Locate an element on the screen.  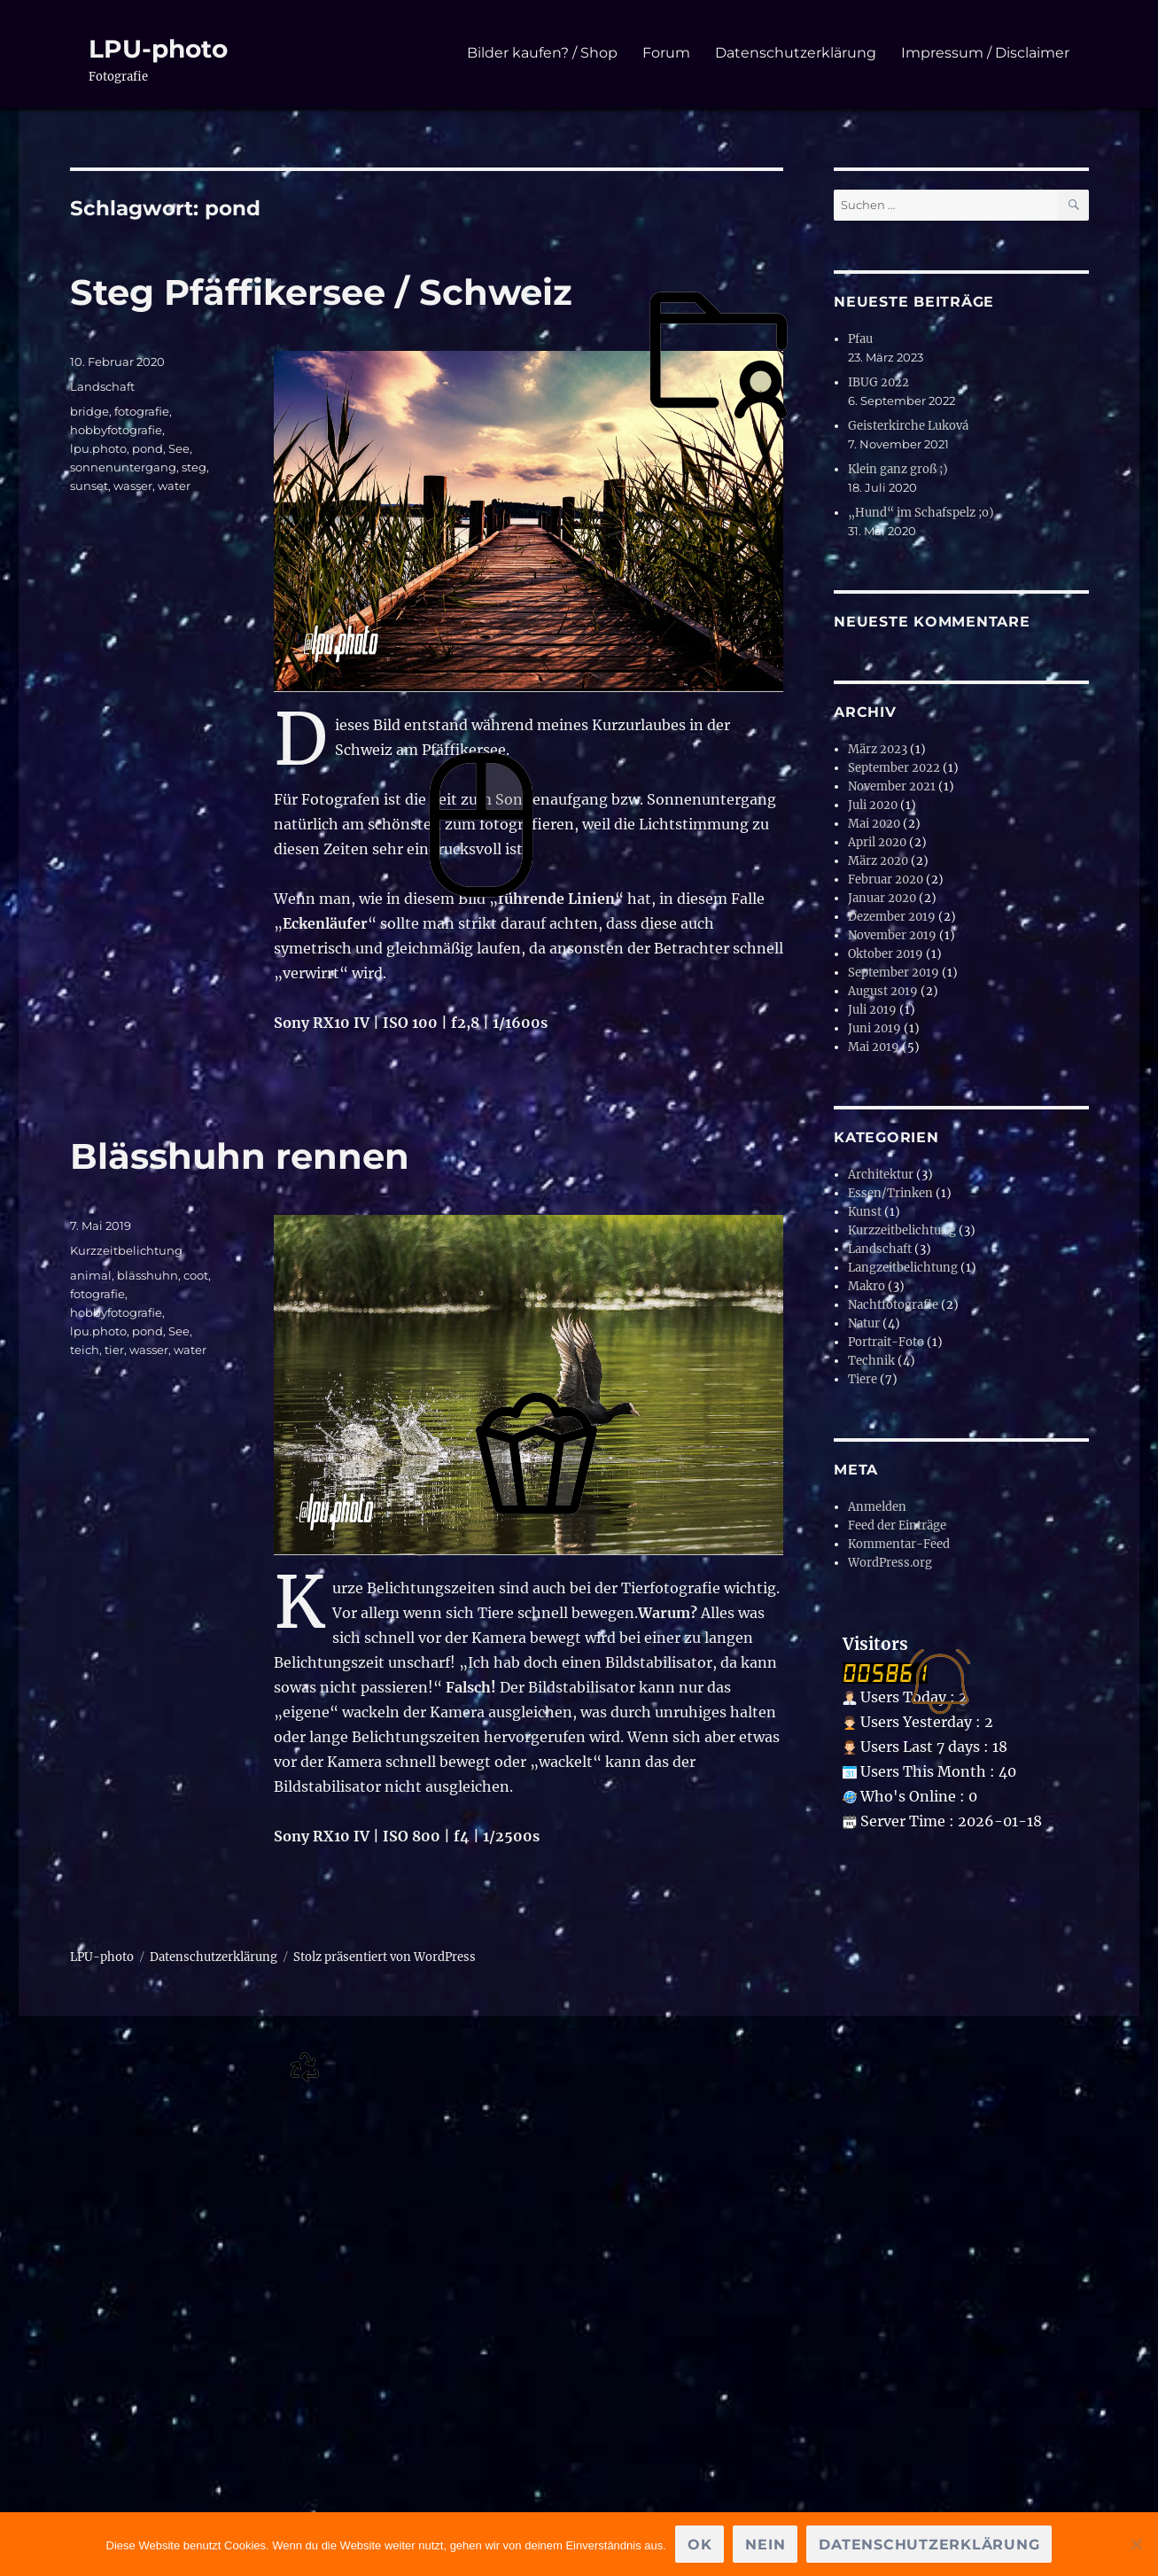
access movies or entertainment section is located at coordinates (536, 1458).